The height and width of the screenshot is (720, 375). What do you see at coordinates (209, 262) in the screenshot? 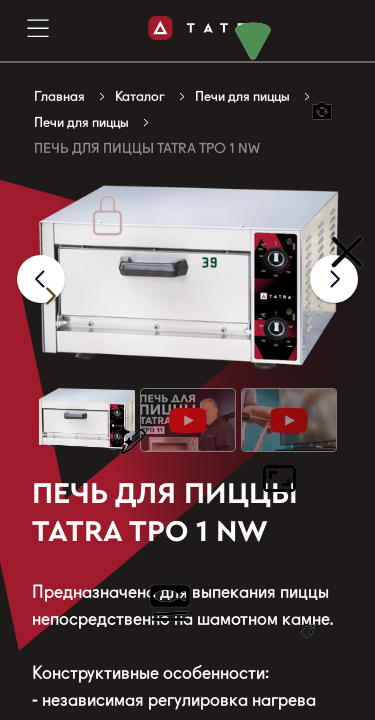
I see `displays the number 39 as a count or quantity indicator` at bounding box center [209, 262].